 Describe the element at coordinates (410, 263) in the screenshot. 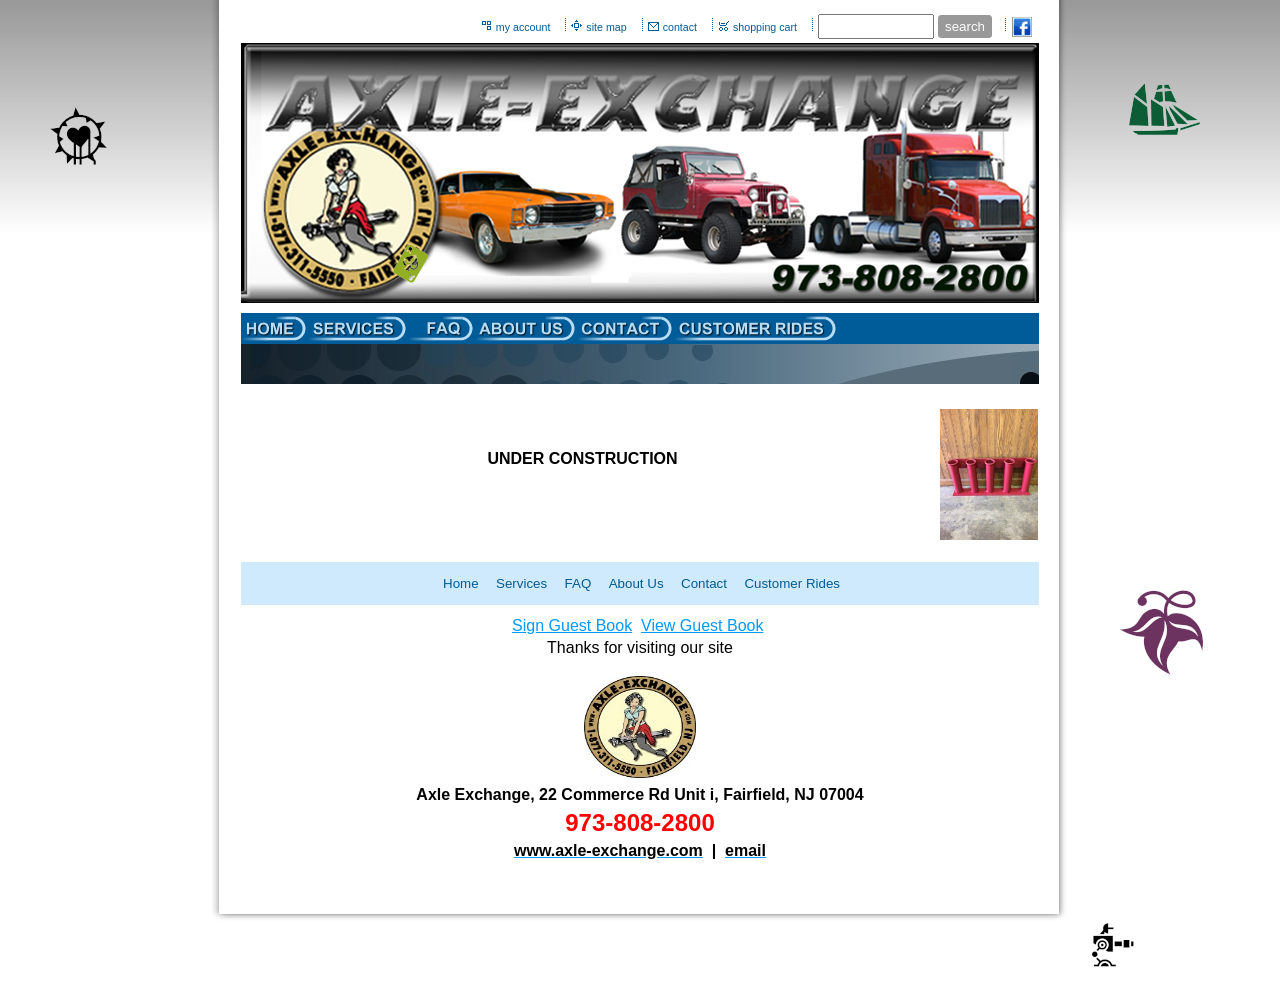

I see `ace of spades playing card` at that location.